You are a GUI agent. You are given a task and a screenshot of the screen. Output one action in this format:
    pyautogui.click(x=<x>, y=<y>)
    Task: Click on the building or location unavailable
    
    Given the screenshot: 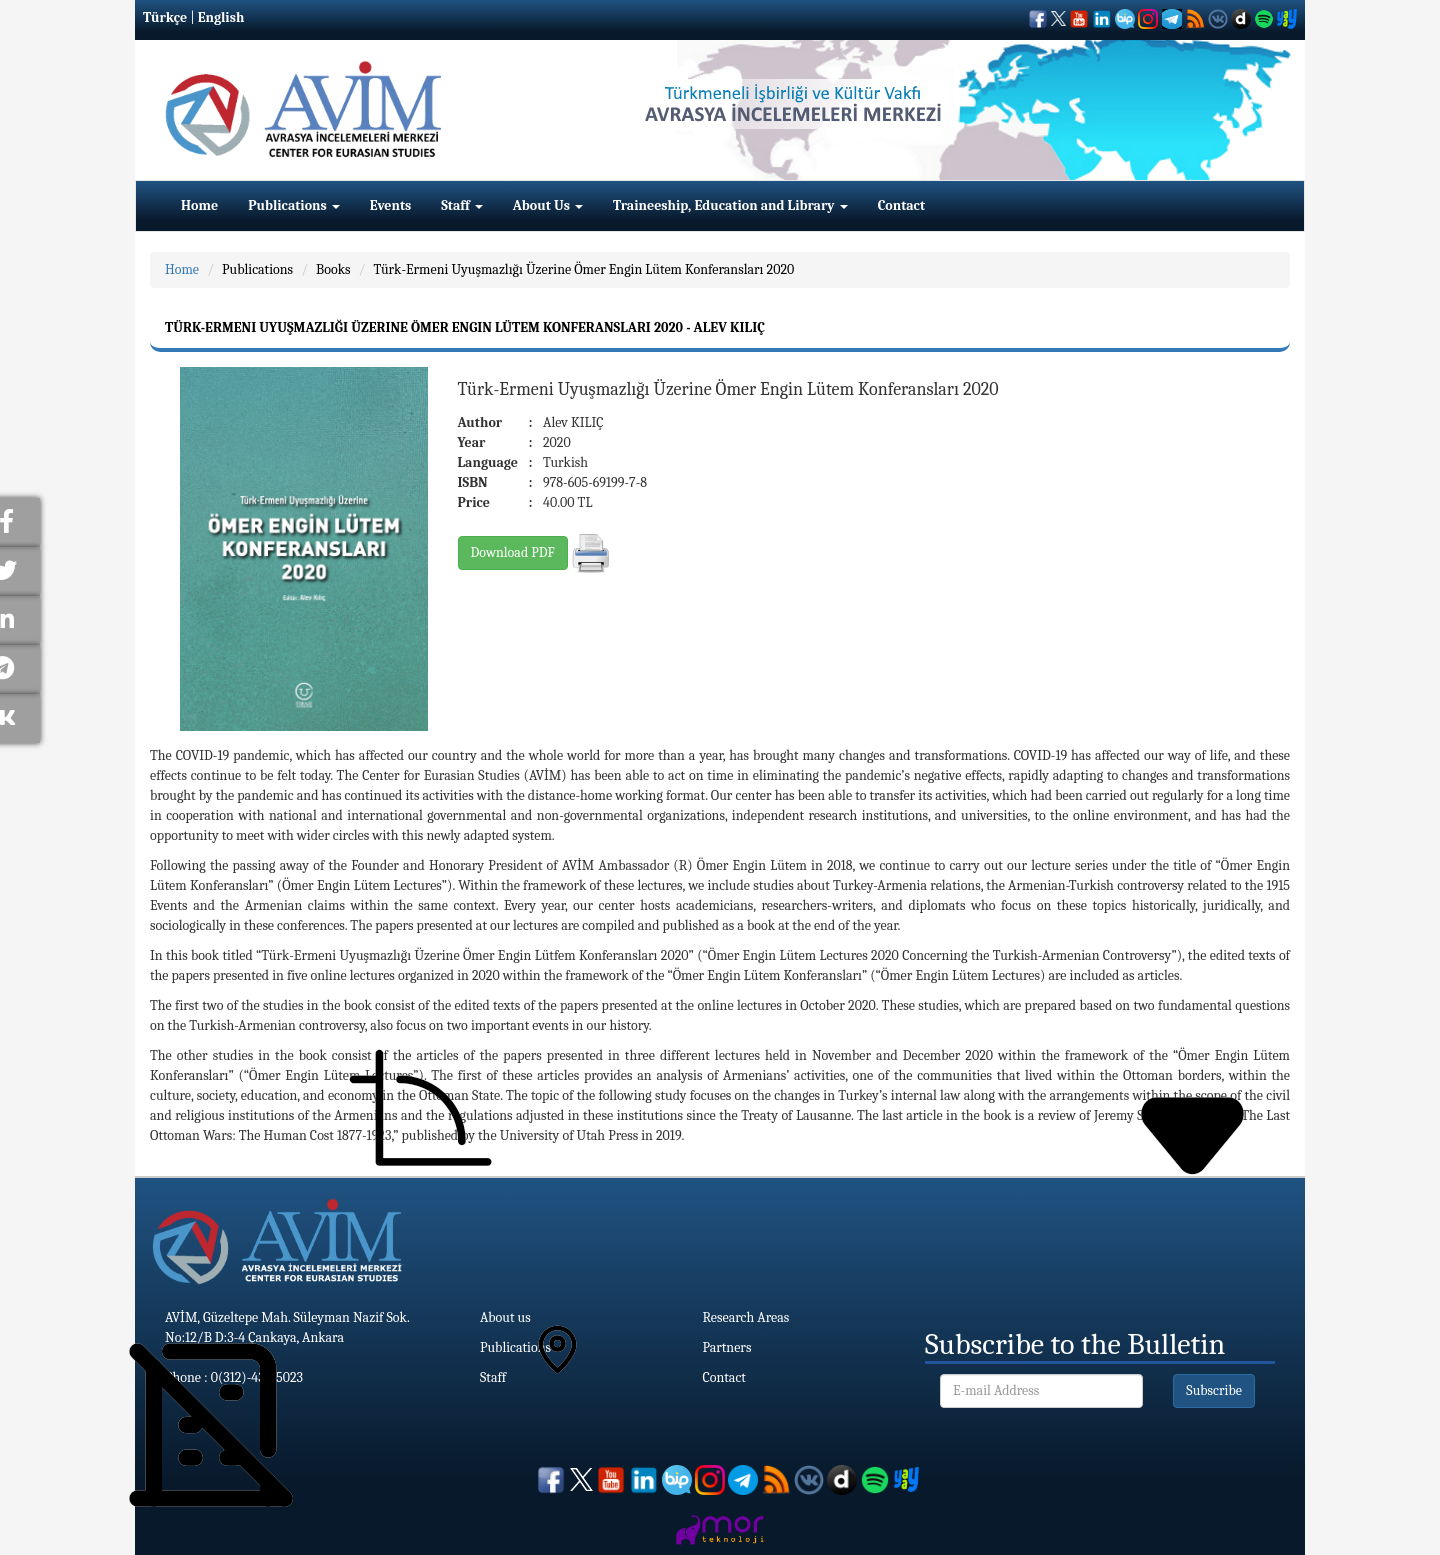 What is the action you would take?
    pyautogui.click(x=211, y=1425)
    